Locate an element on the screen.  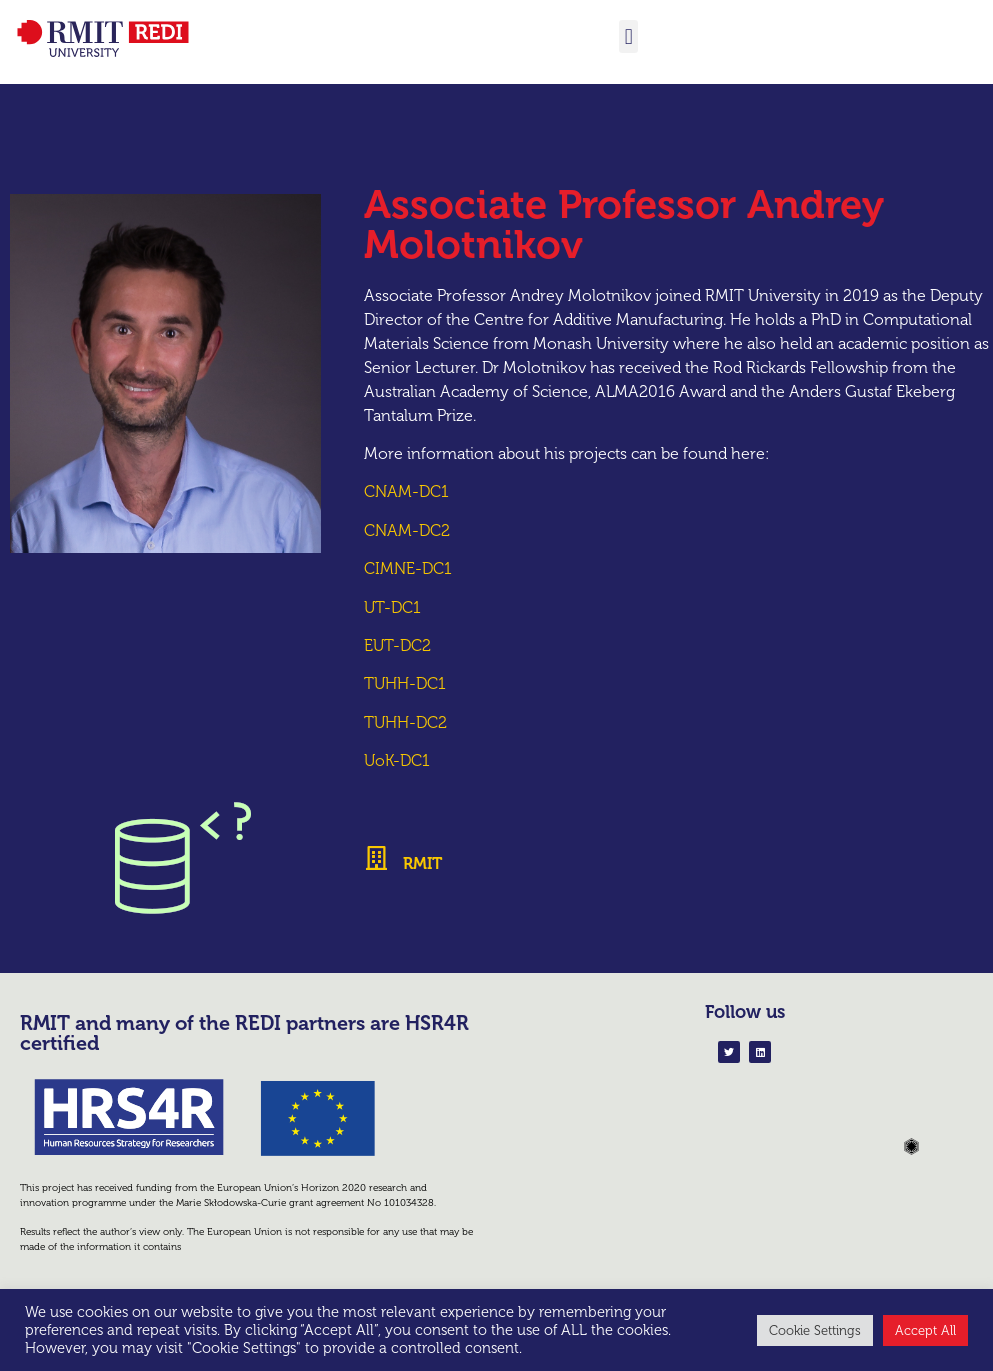
First Order logo from Star Wars franchise is located at coordinates (911, 1146).